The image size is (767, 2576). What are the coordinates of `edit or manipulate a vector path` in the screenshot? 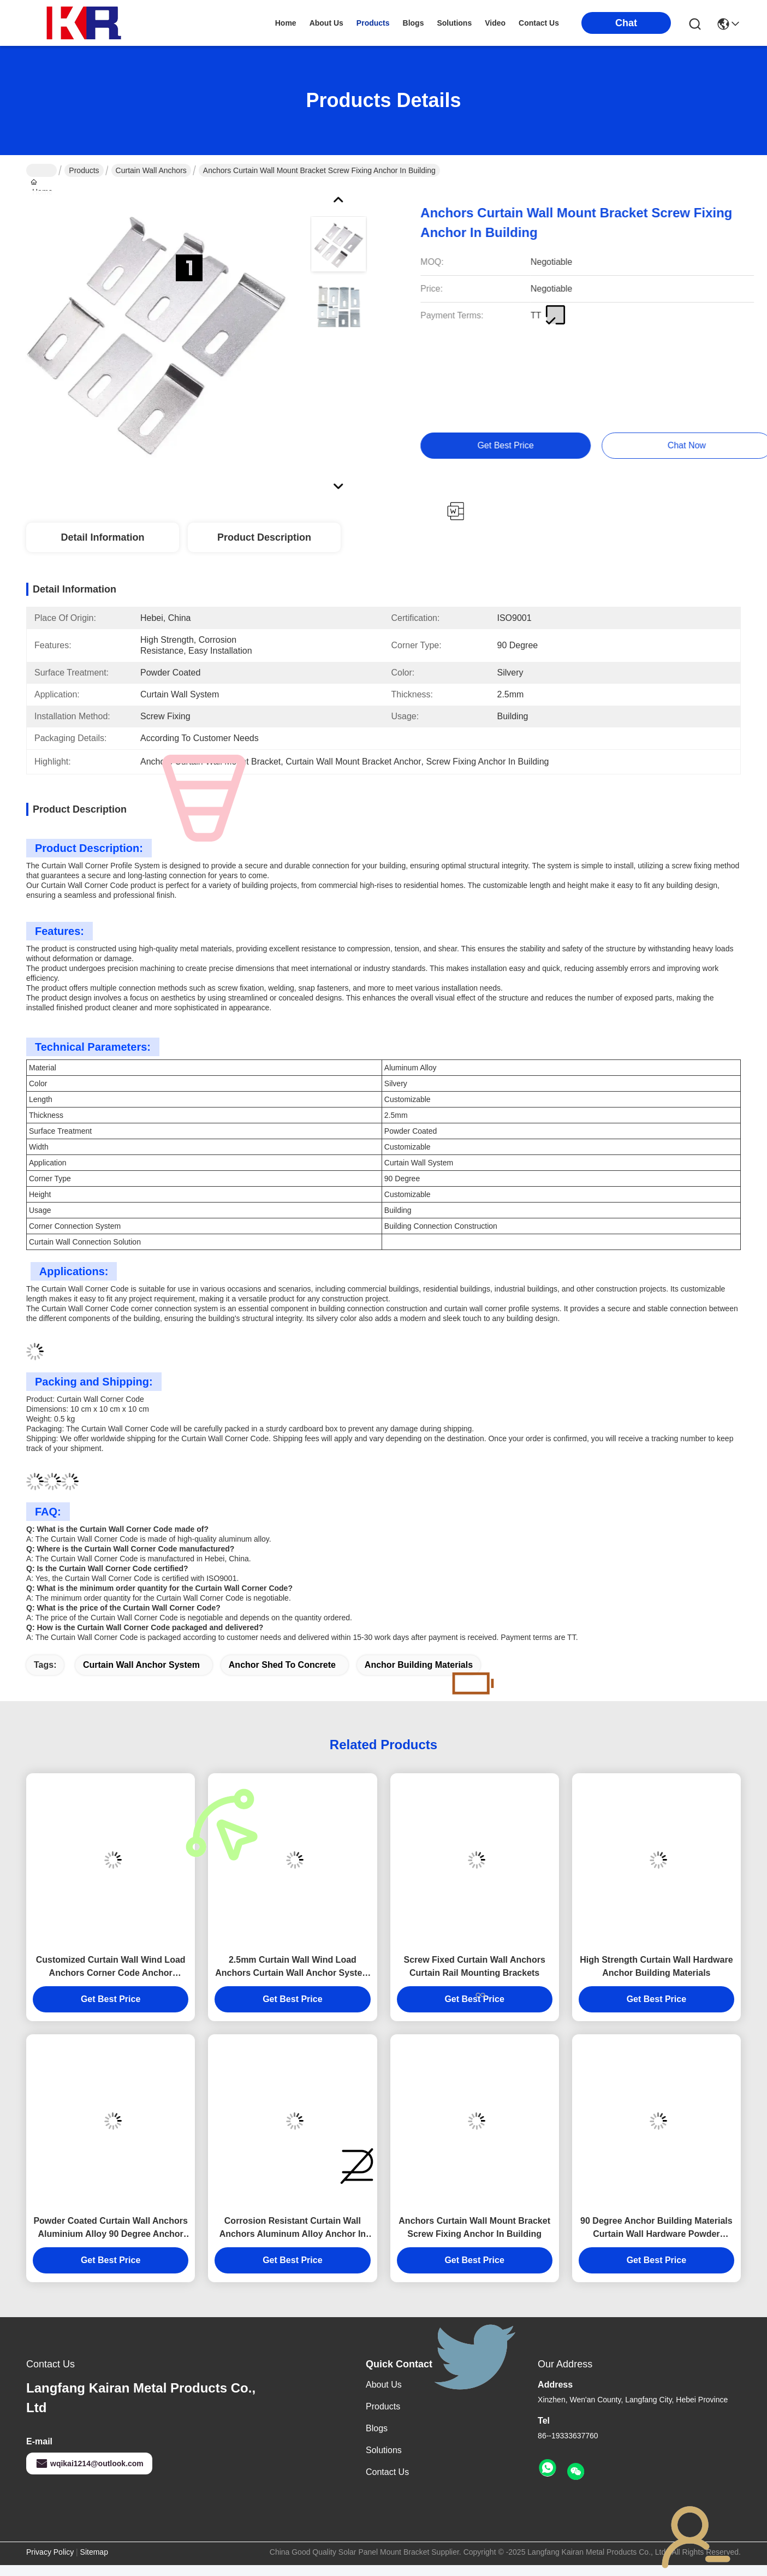 It's located at (220, 1823).